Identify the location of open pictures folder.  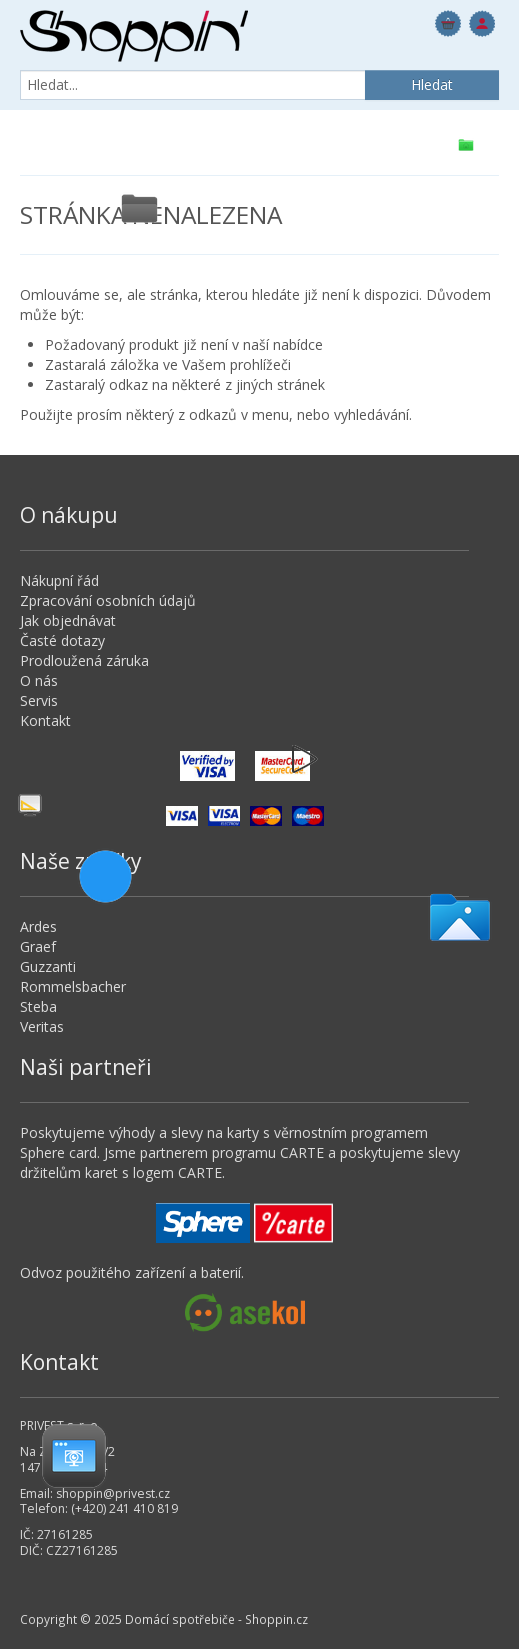
(460, 919).